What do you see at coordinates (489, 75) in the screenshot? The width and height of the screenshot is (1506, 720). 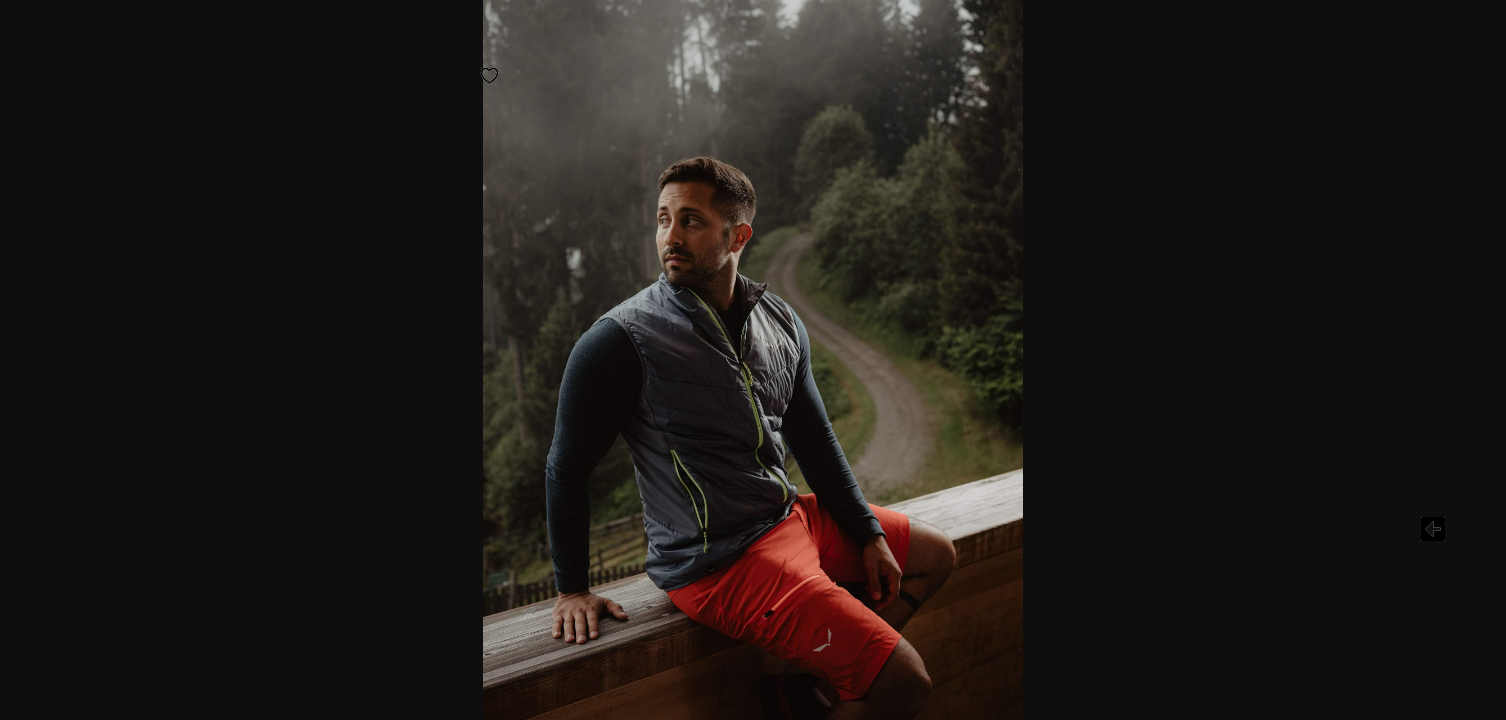 I see `add to favorites` at bounding box center [489, 75].